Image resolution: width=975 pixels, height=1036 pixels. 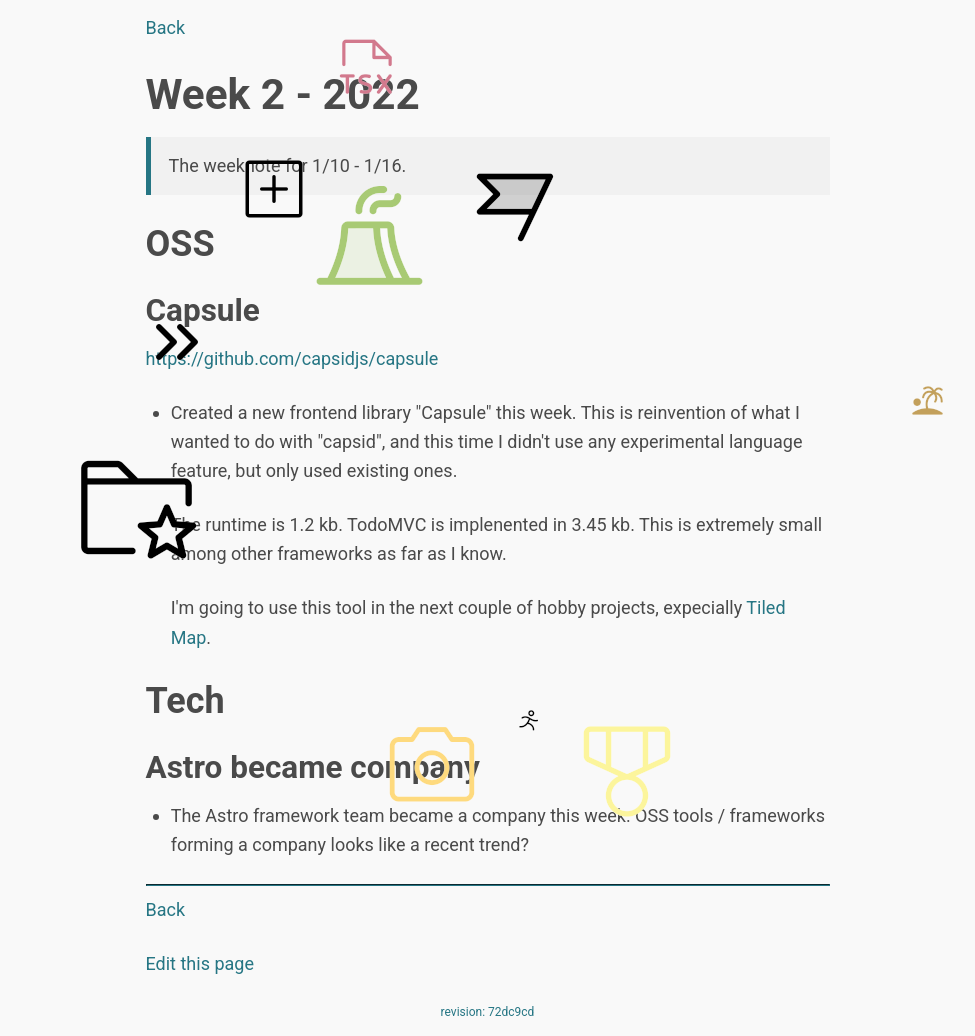 I want to click on view achievements or awards, so click(x=627, y=766).